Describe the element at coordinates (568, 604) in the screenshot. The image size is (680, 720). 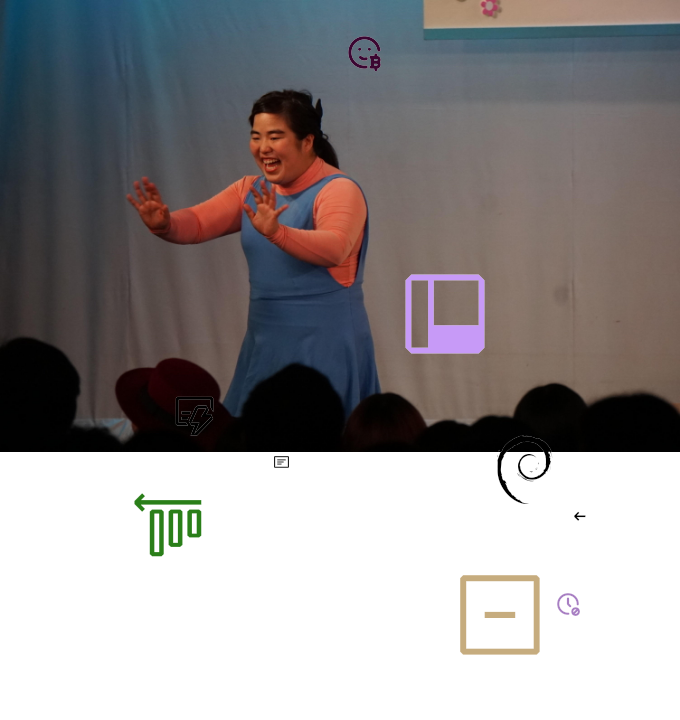
I see `cancel a scheduled event or timer` at that location.